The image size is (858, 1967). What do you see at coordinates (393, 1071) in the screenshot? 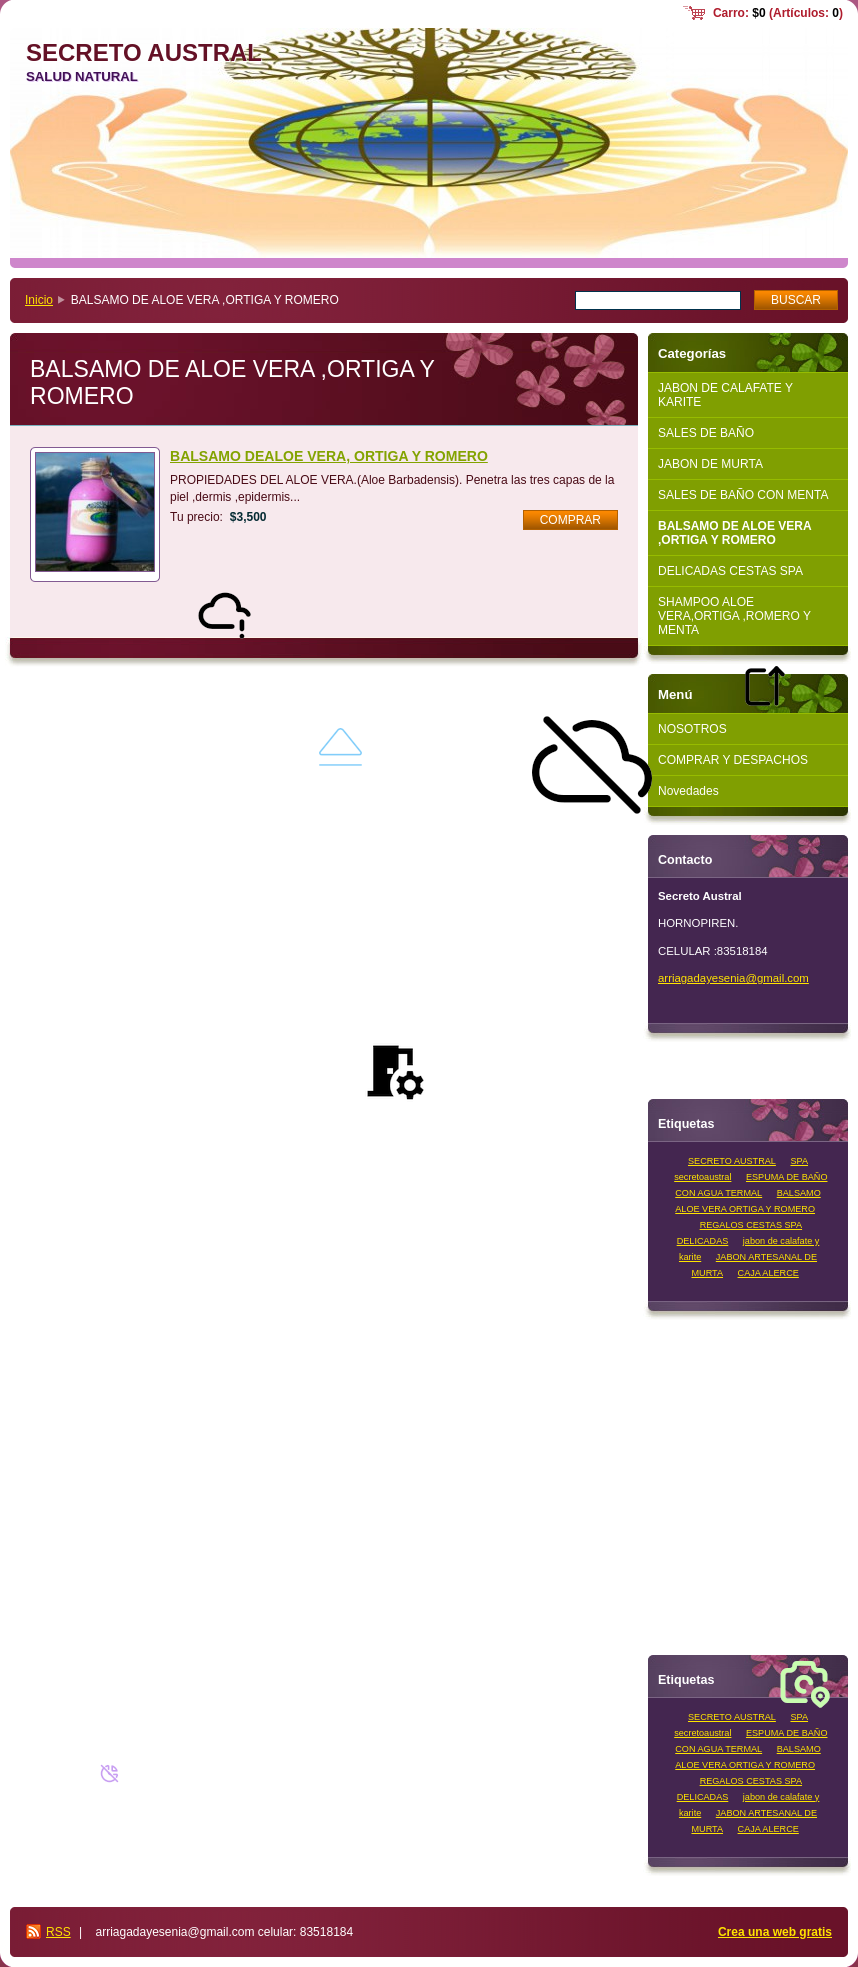
I see `adjust room or space settings` at bounding box center [393, 1071].